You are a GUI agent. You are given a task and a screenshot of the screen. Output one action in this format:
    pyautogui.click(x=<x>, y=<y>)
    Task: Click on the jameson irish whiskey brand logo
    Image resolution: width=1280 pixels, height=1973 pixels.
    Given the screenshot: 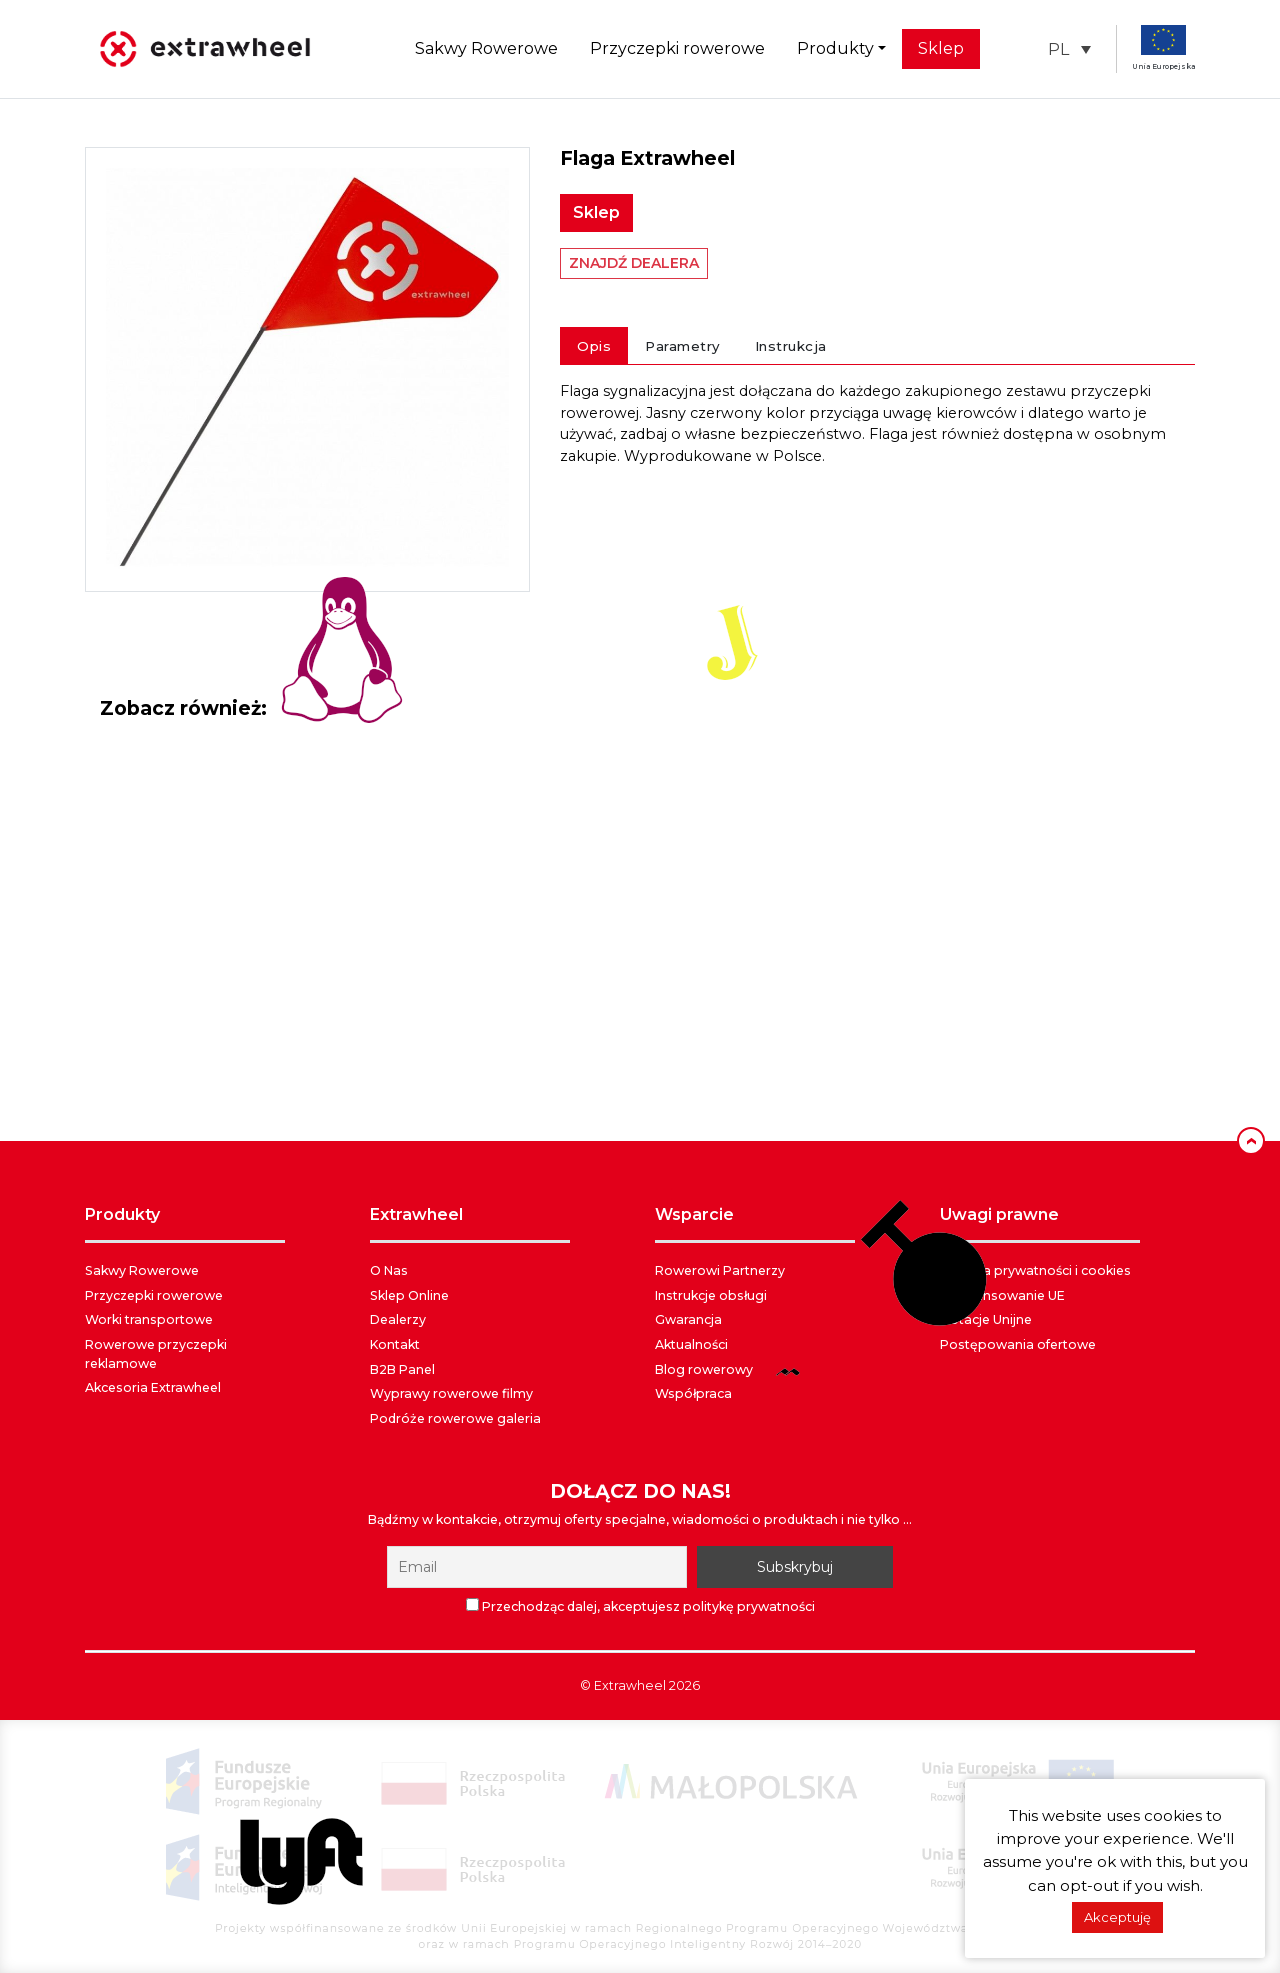 What is the action you would take?
    pyautogui.click(x=732, y=642)
    